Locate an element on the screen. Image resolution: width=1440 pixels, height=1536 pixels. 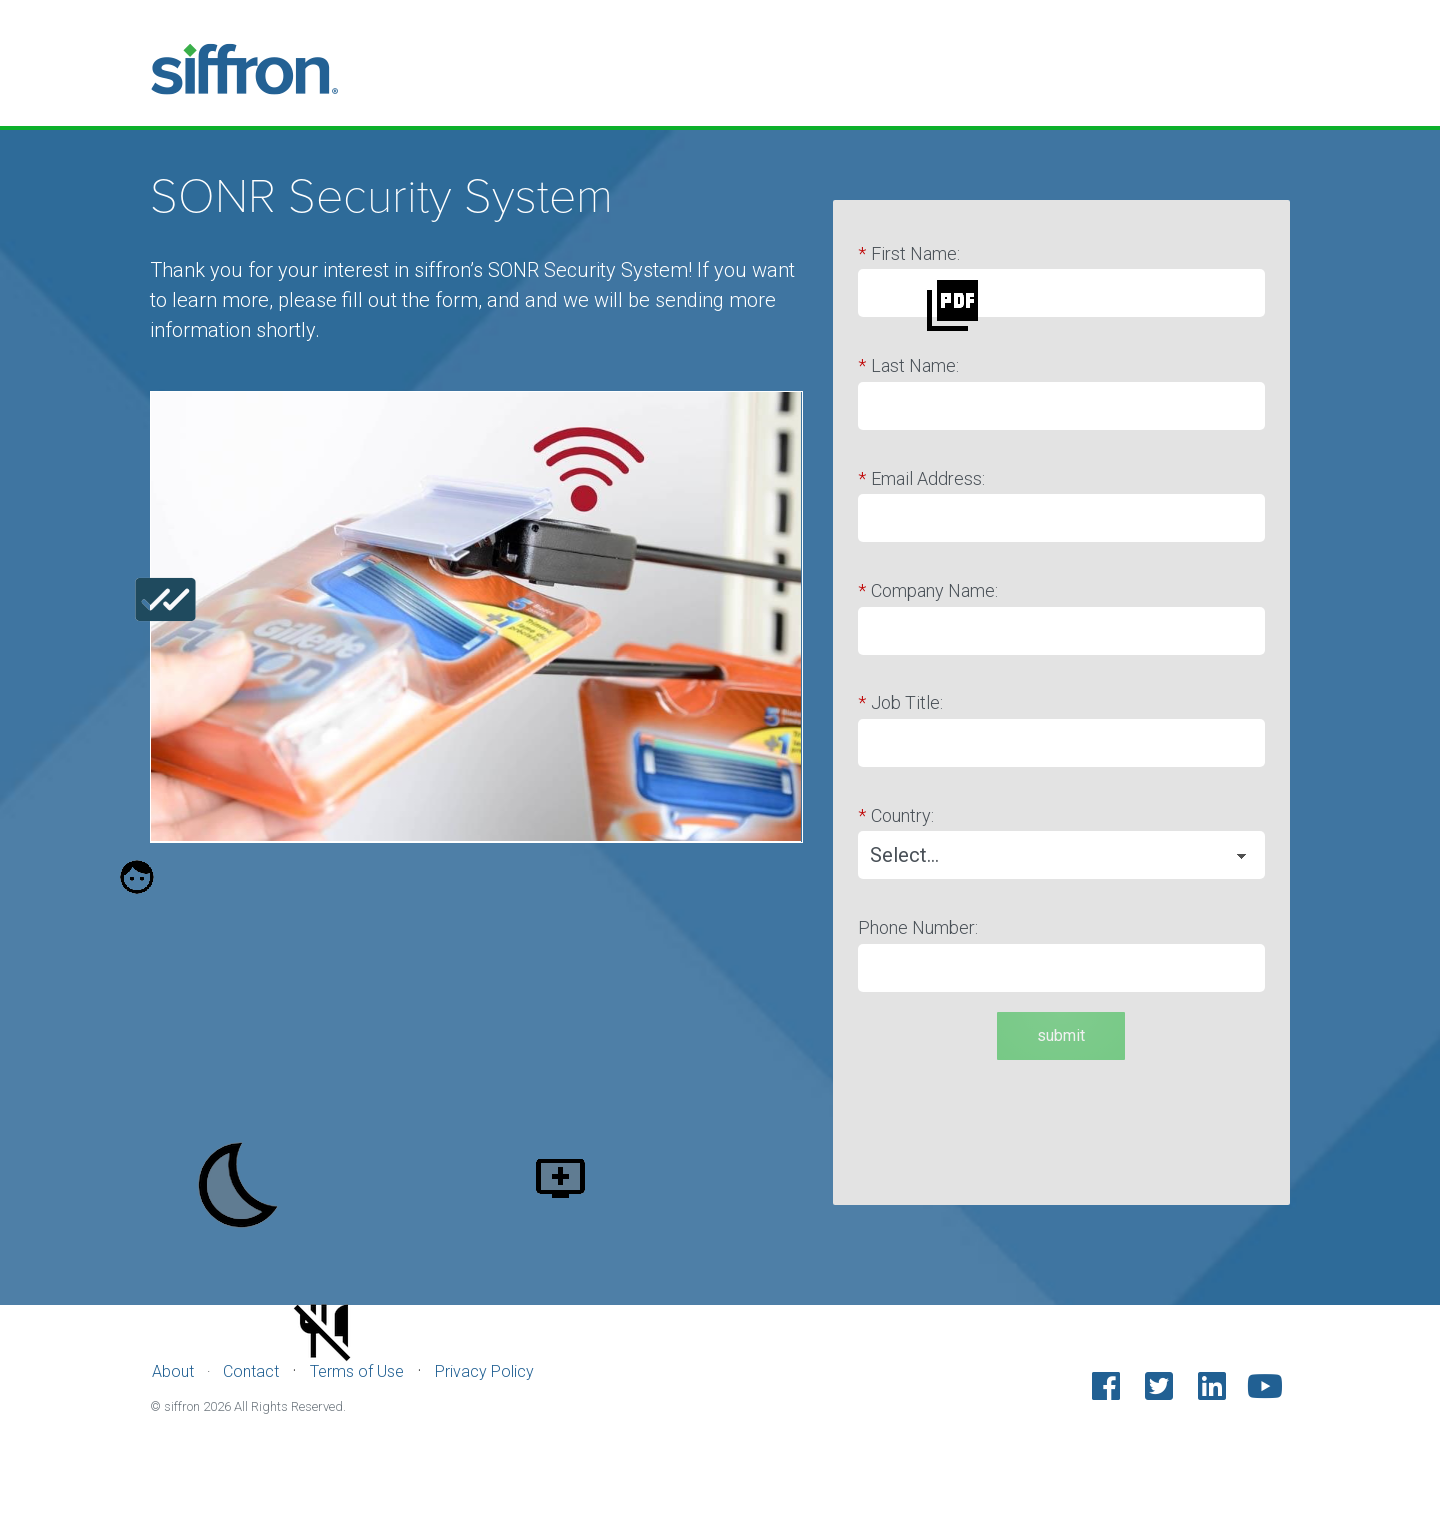
indicates no food or meals available is located at coordinates (324, 1331).